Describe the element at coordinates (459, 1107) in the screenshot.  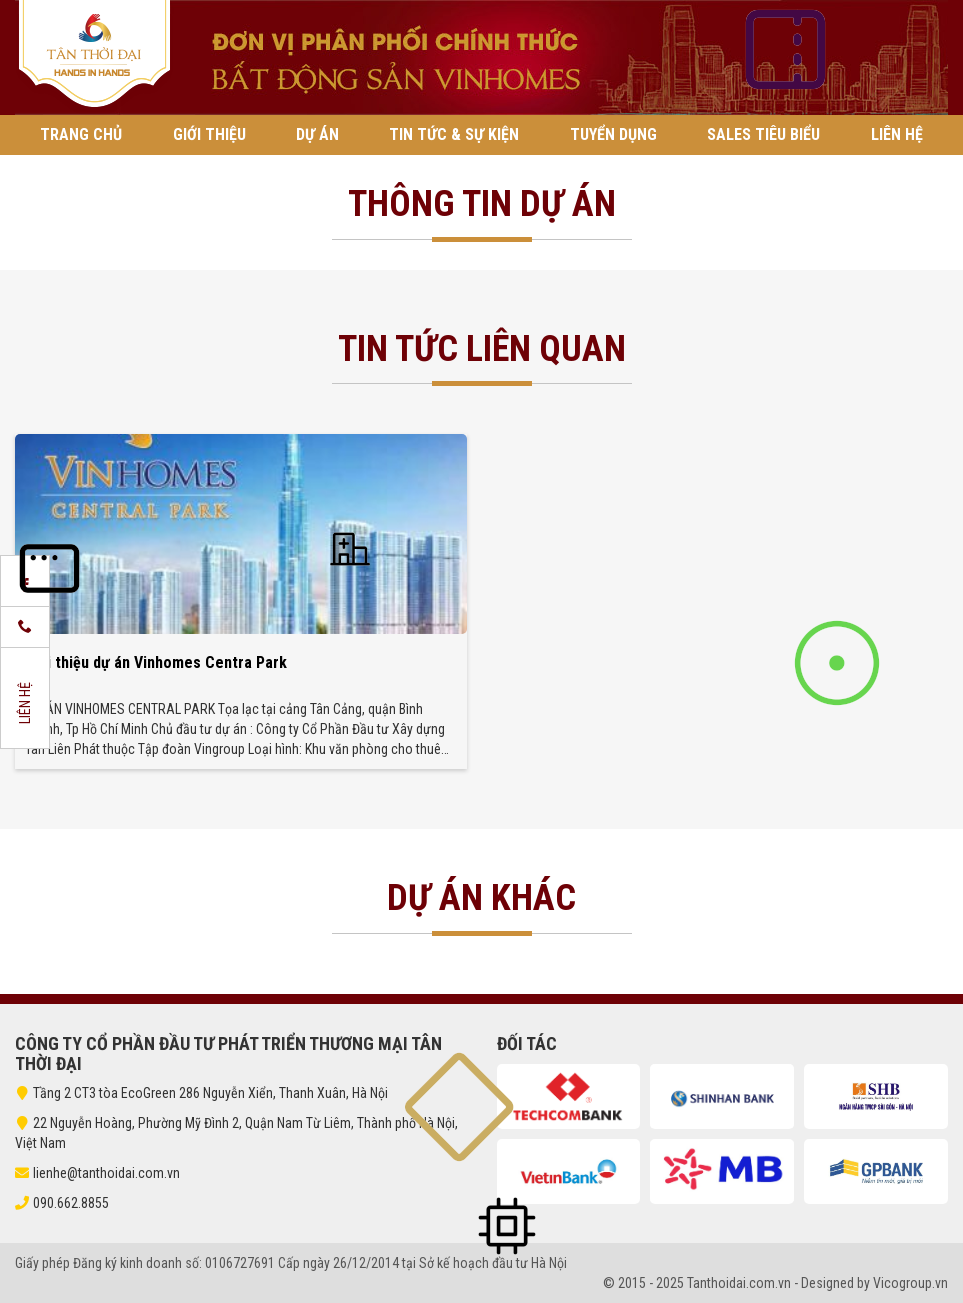
I see `indicates premium or pro feature` at that location.